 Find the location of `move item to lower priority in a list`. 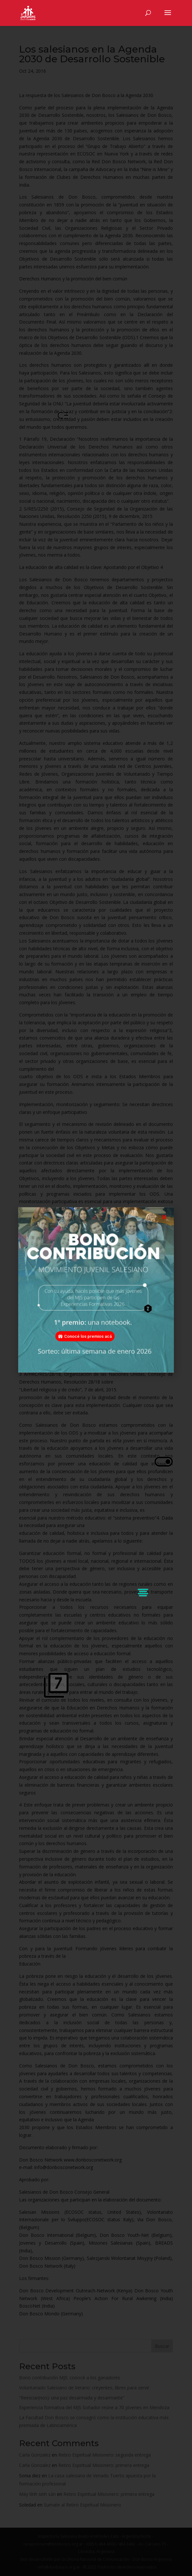

move item to lower priority in a list is located at coordinates (63, 415).